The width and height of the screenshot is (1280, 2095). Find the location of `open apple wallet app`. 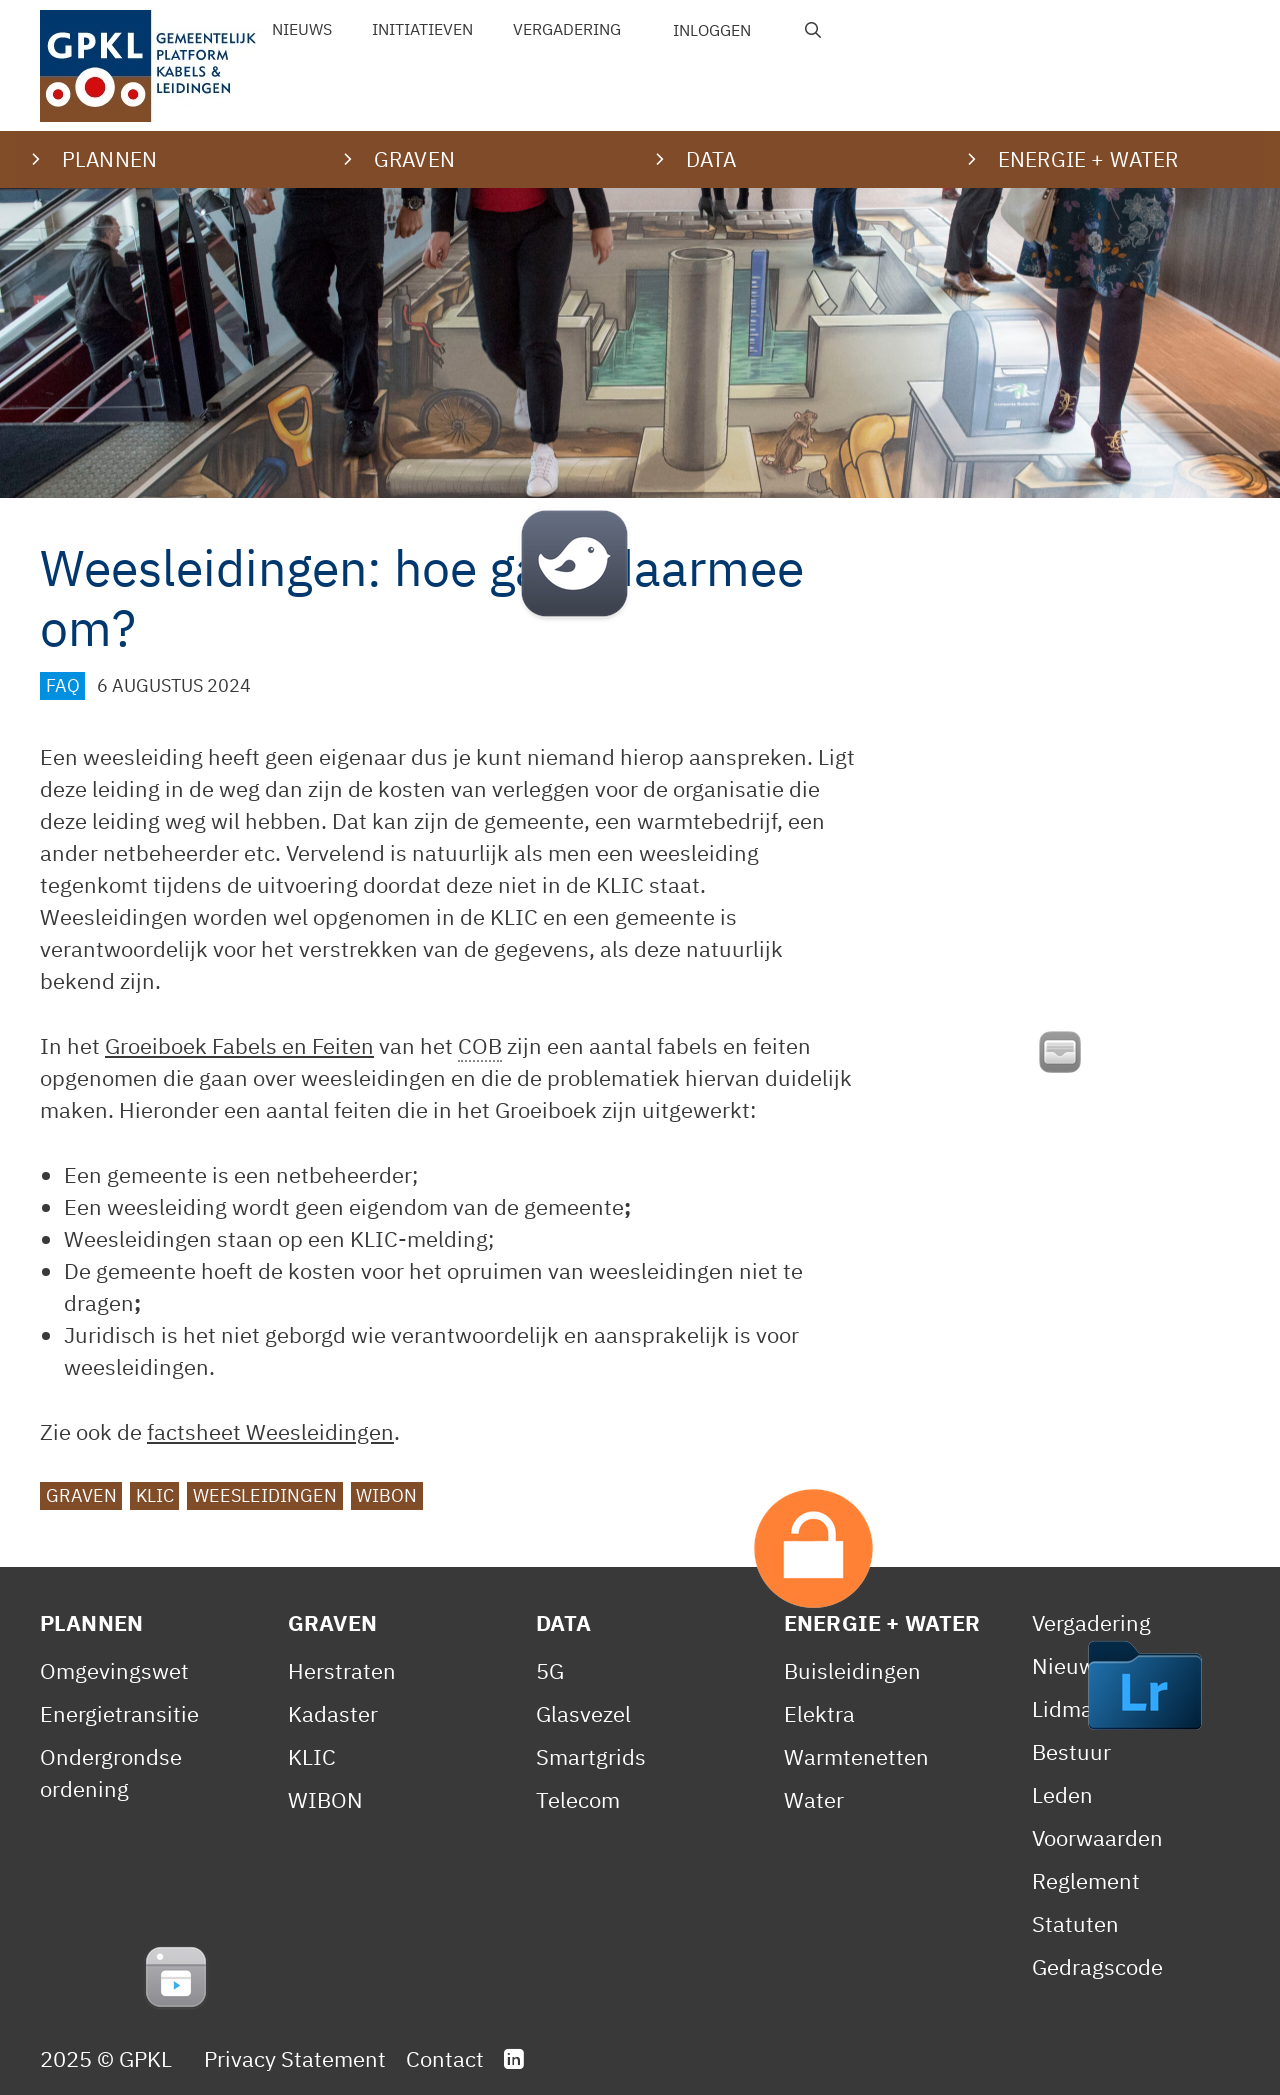

open apple wallet app is located at coordinates (1060, 1052).